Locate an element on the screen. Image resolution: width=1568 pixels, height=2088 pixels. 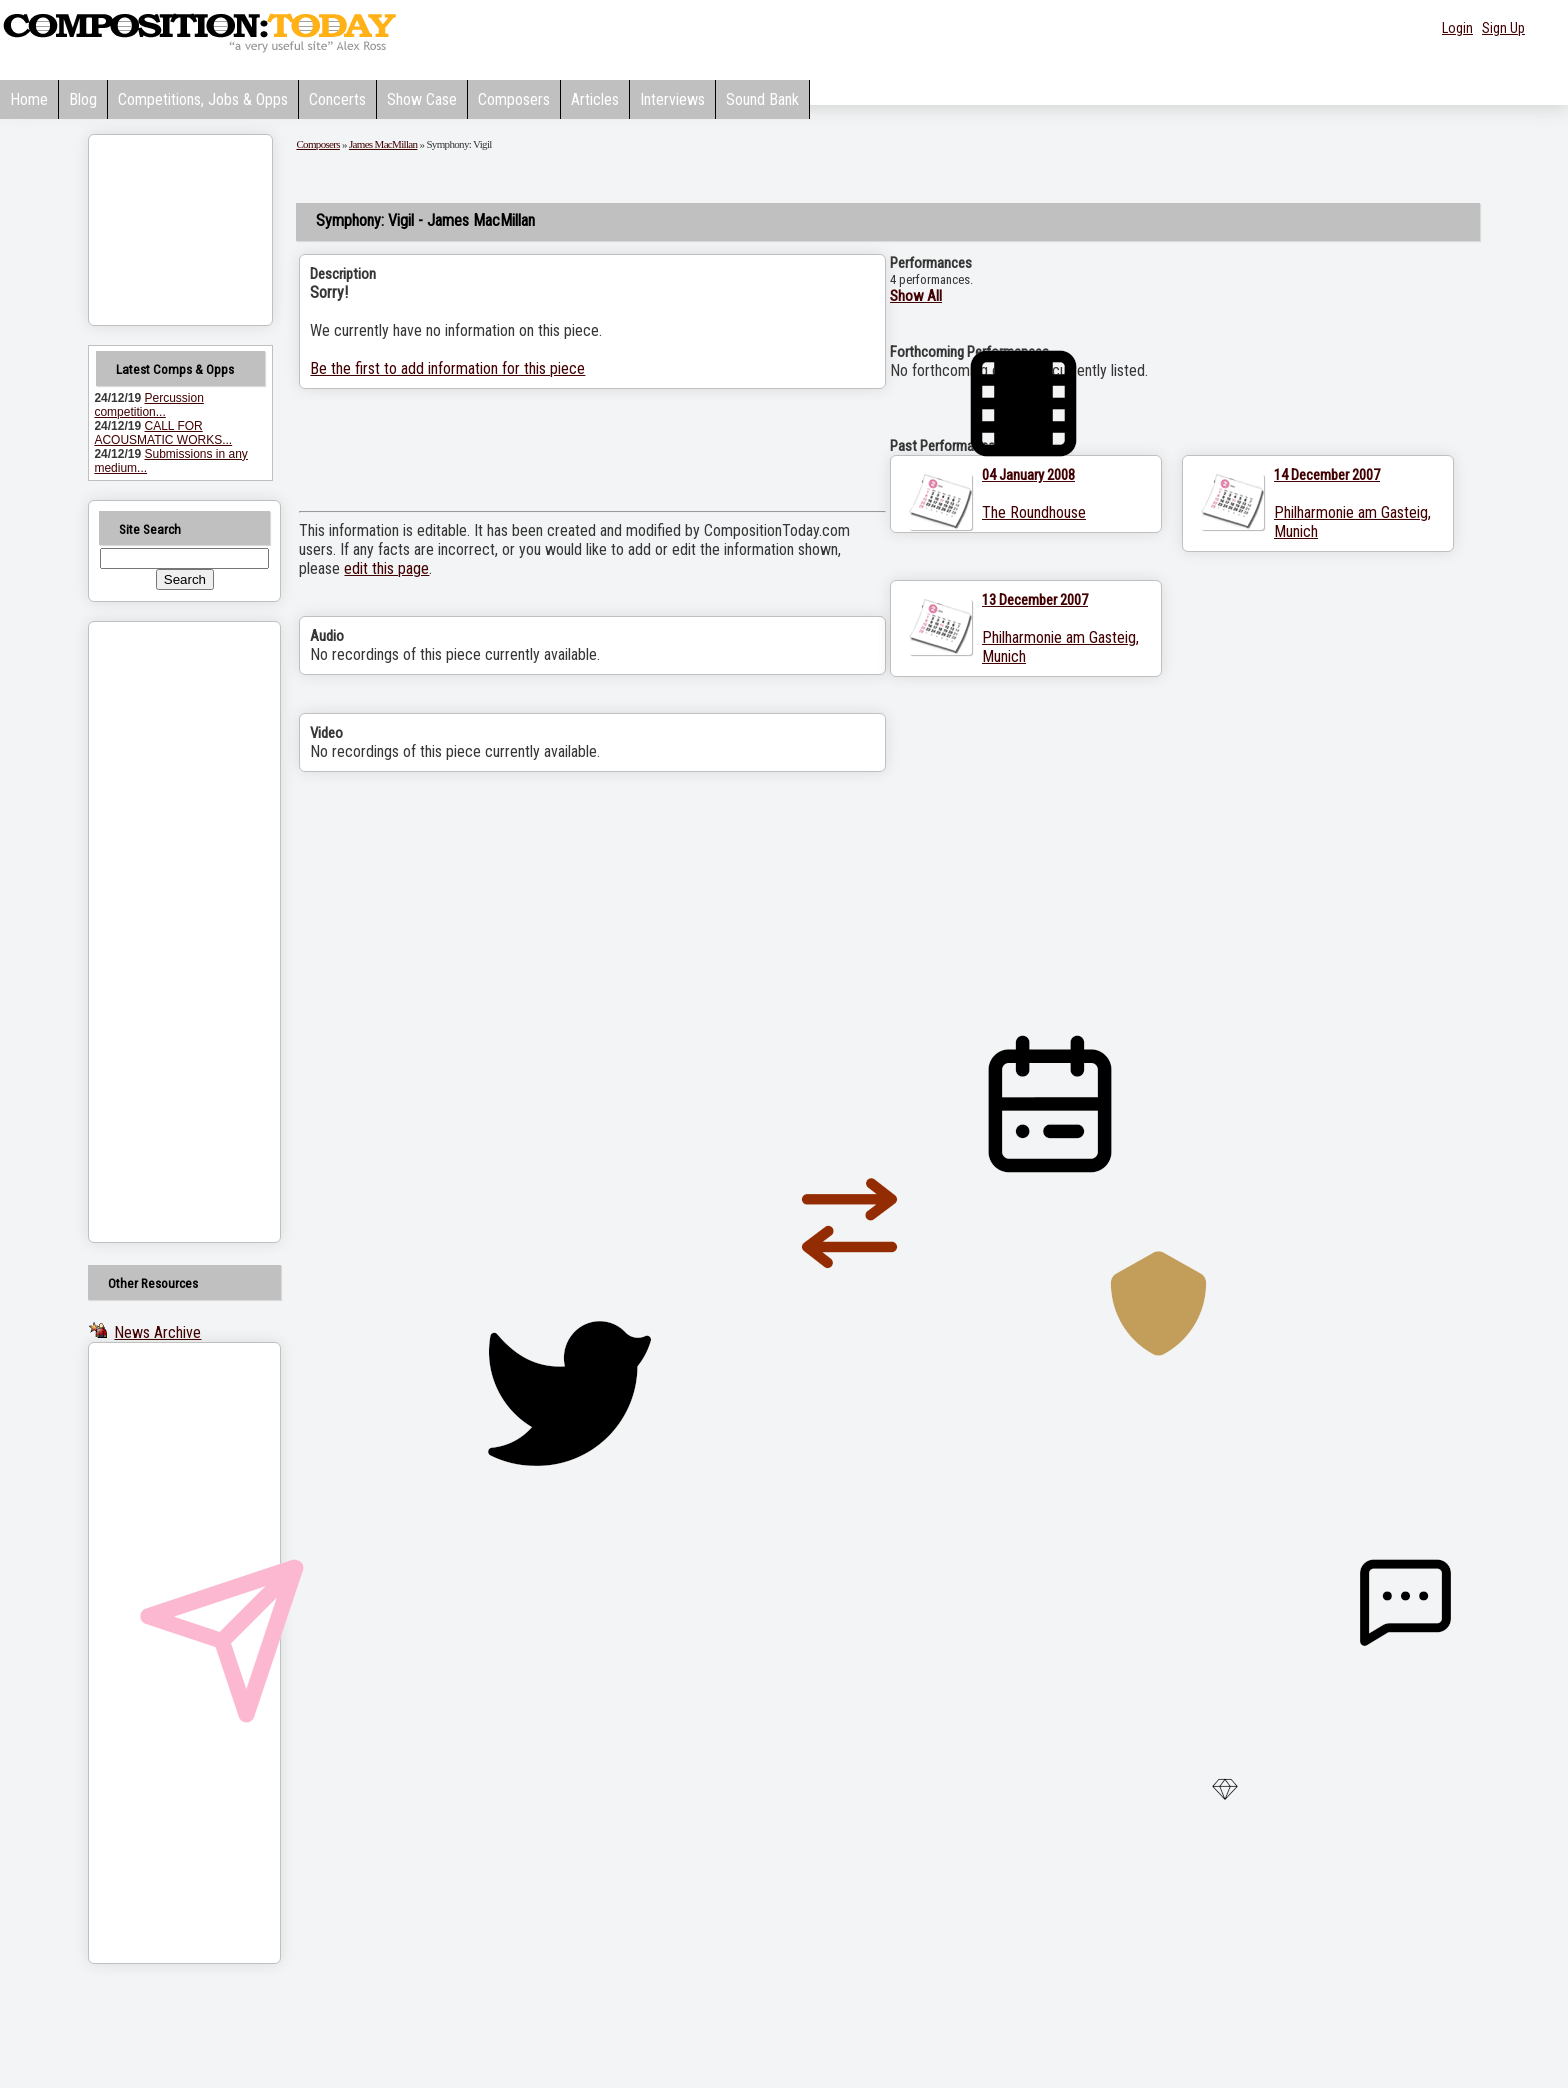
swap or exchange items is located at coordinates (849, 1220).